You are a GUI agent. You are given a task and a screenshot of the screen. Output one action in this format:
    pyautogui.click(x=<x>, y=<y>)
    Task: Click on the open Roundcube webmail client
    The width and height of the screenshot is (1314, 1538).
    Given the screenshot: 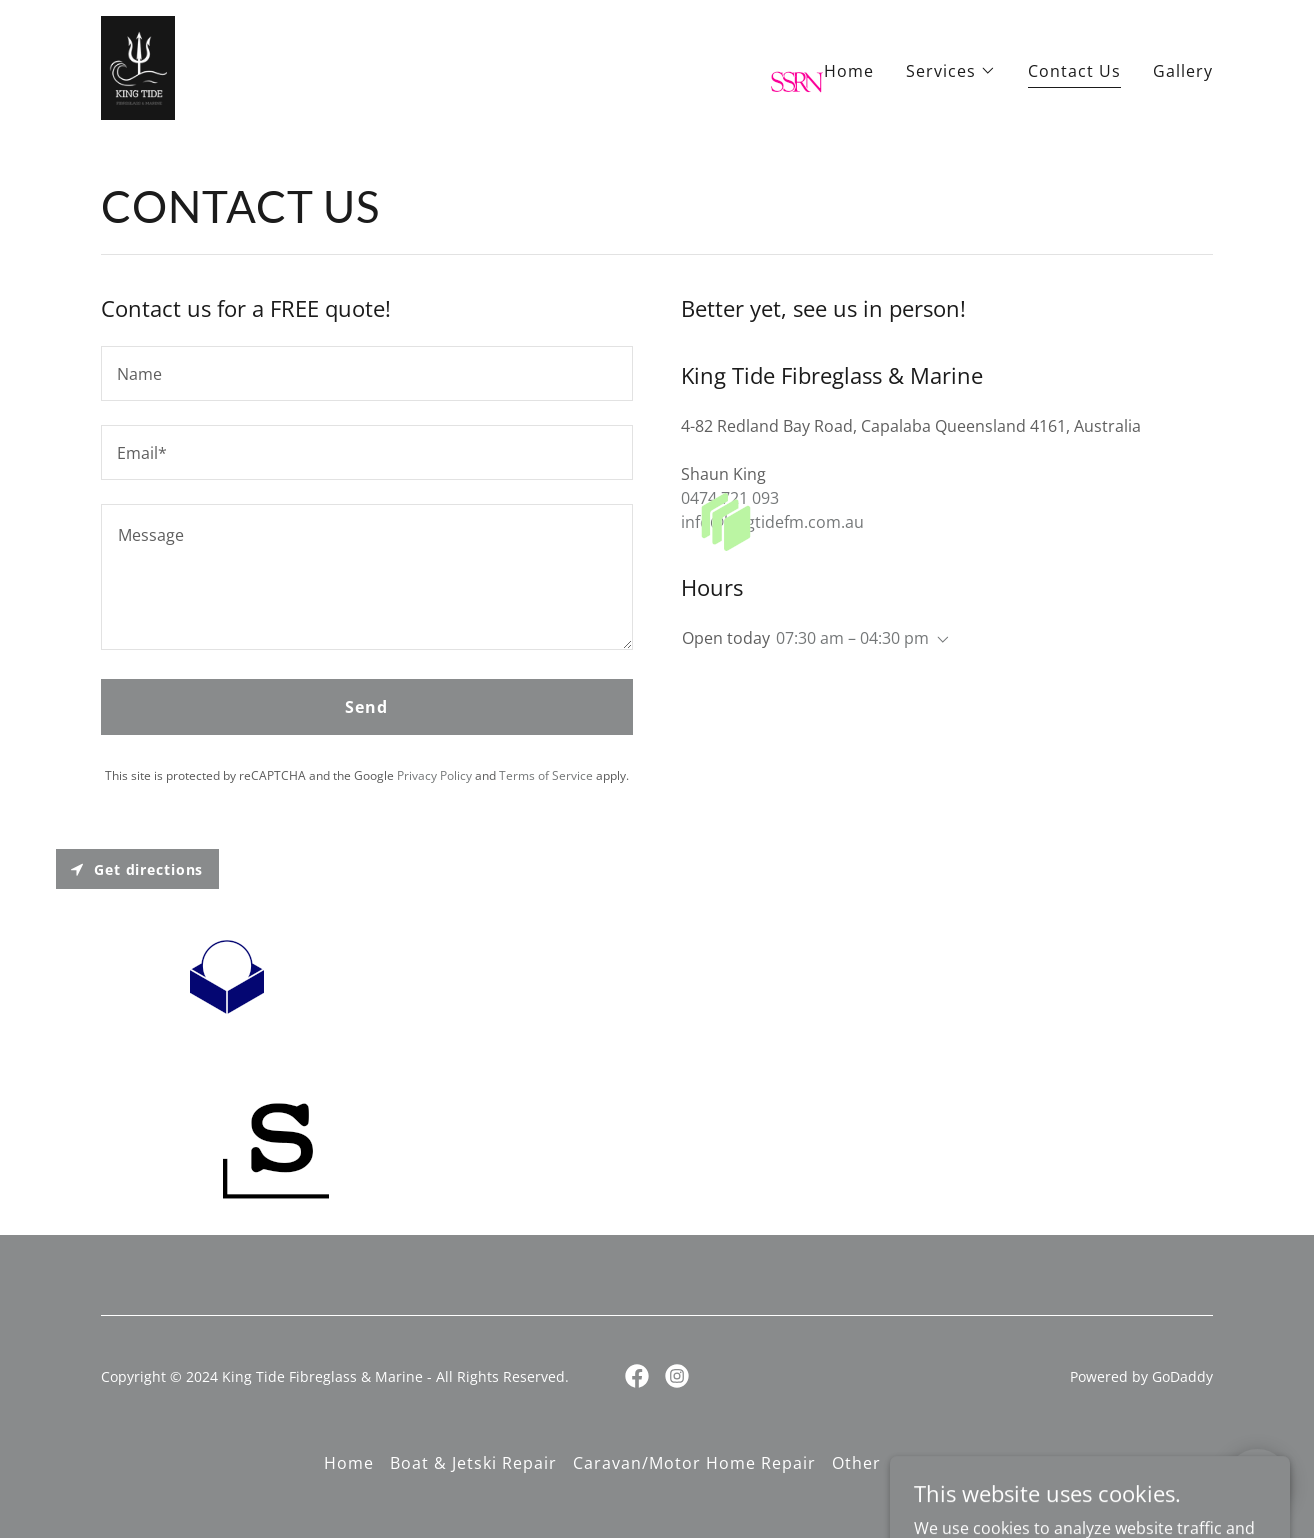 What is the action you would take?
    pyautogui.click(x=227, y=977)
    